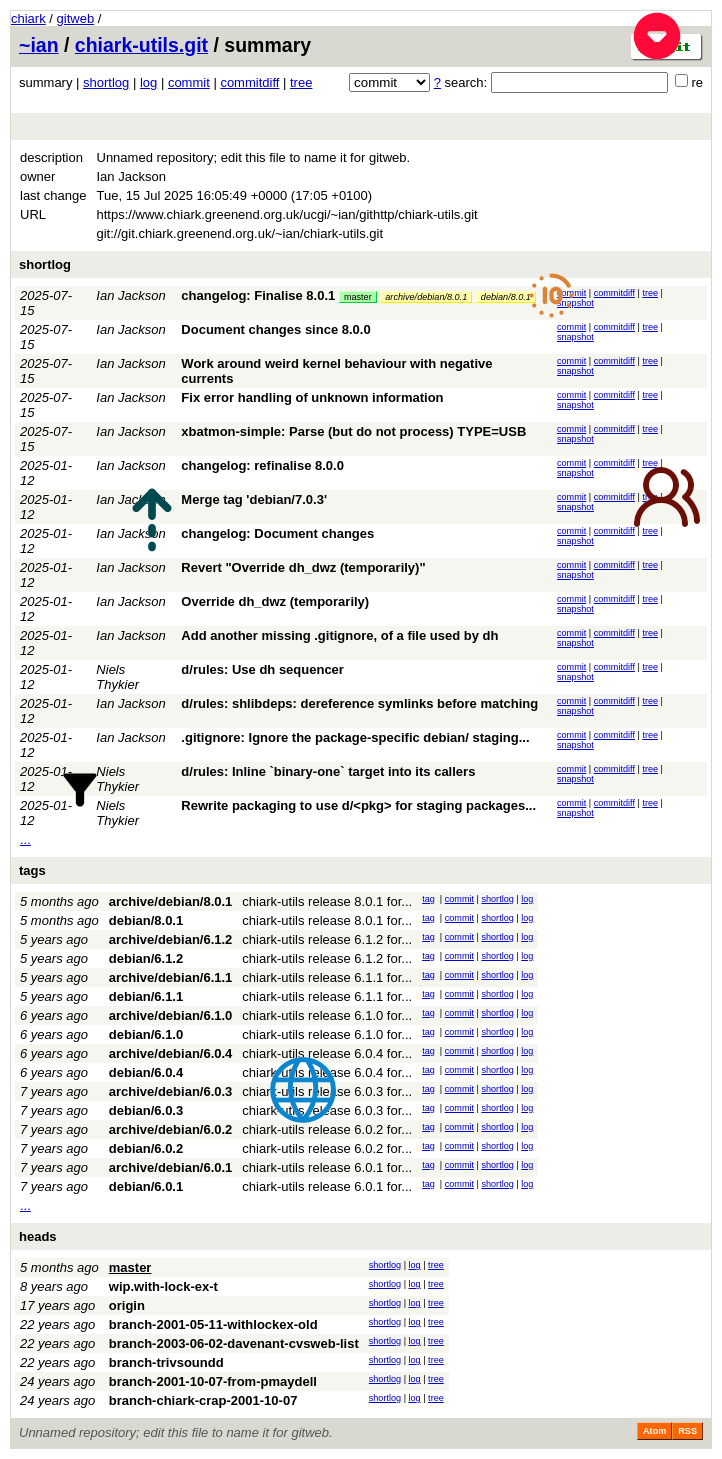 The height and width of the screenshot is (1459, 722). I want to click on view group members or team, so click(667, 497).